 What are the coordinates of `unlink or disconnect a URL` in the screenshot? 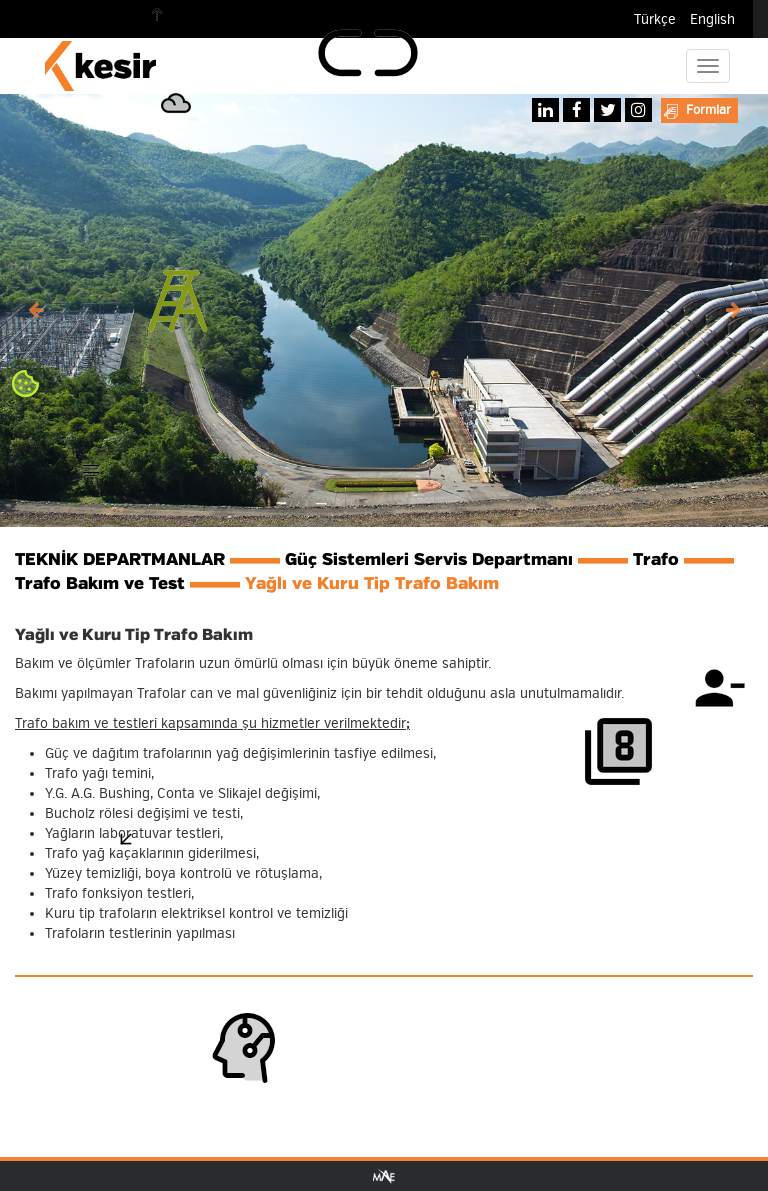 It's located at (368, 53).